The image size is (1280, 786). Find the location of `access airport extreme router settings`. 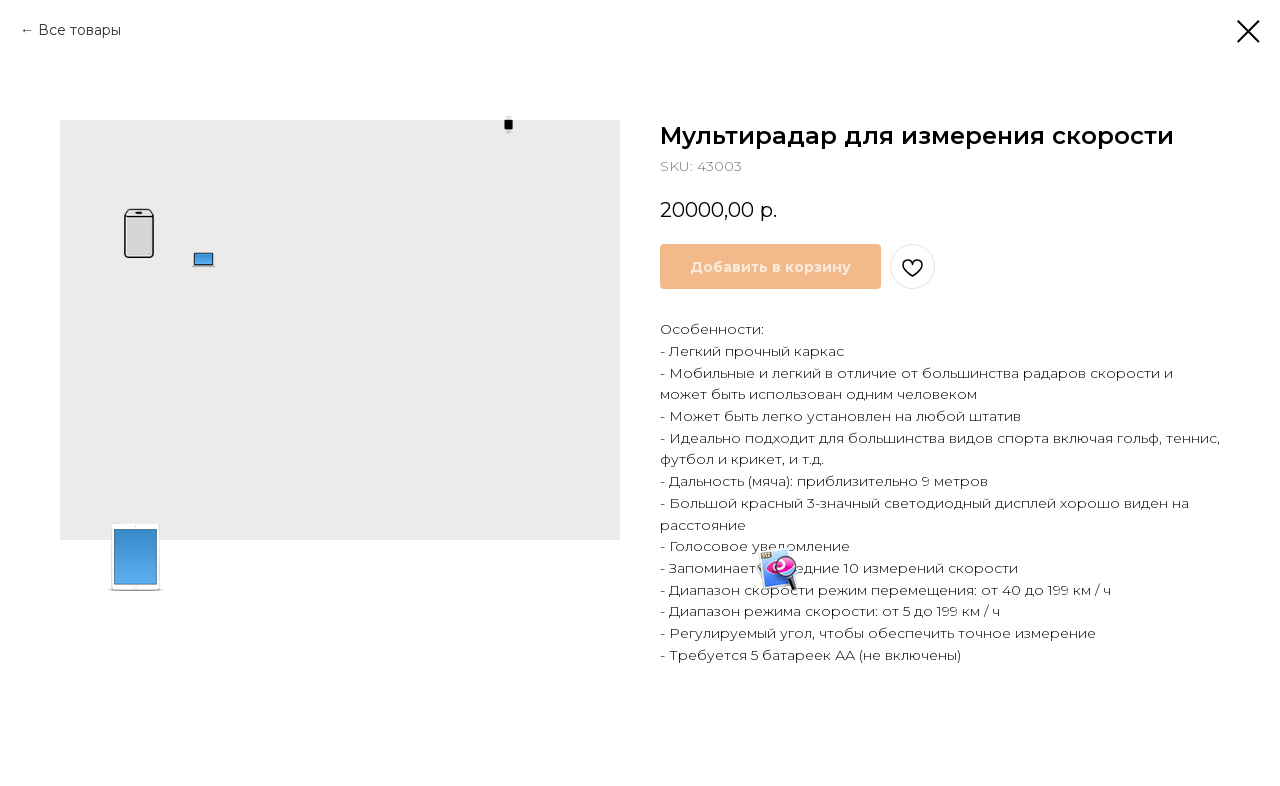

access airport extreme router settings is located at coordinates (139, 233).